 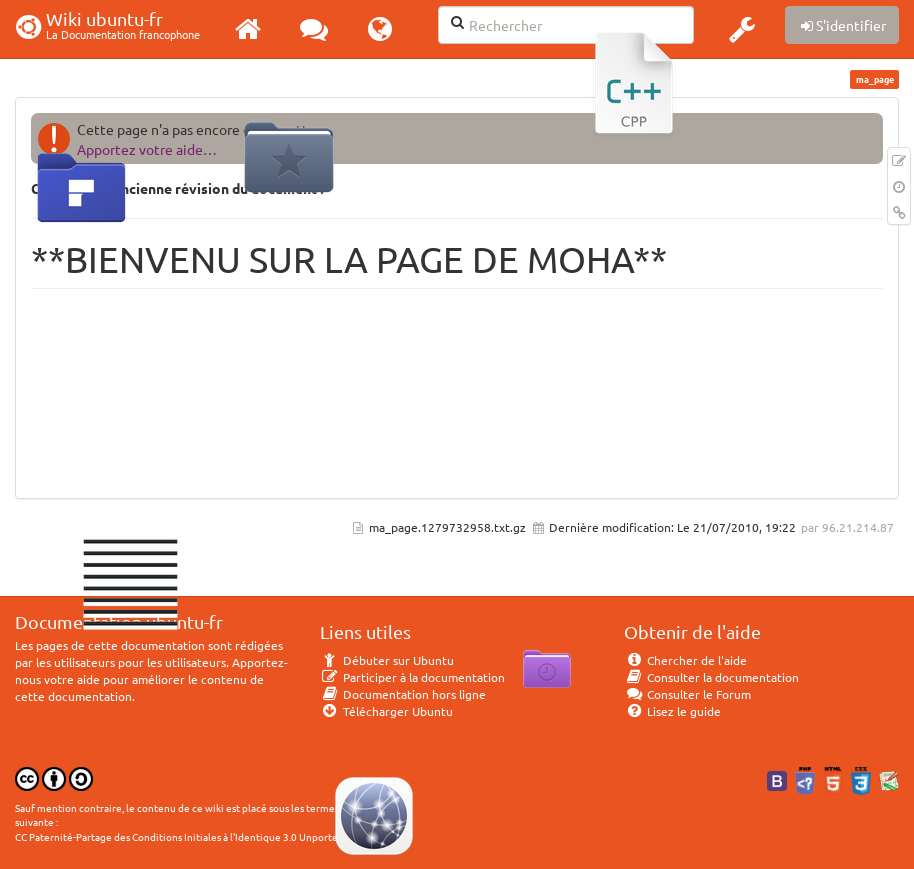 I want to click on access network file system or shared storage, so click(x=374, y=816).